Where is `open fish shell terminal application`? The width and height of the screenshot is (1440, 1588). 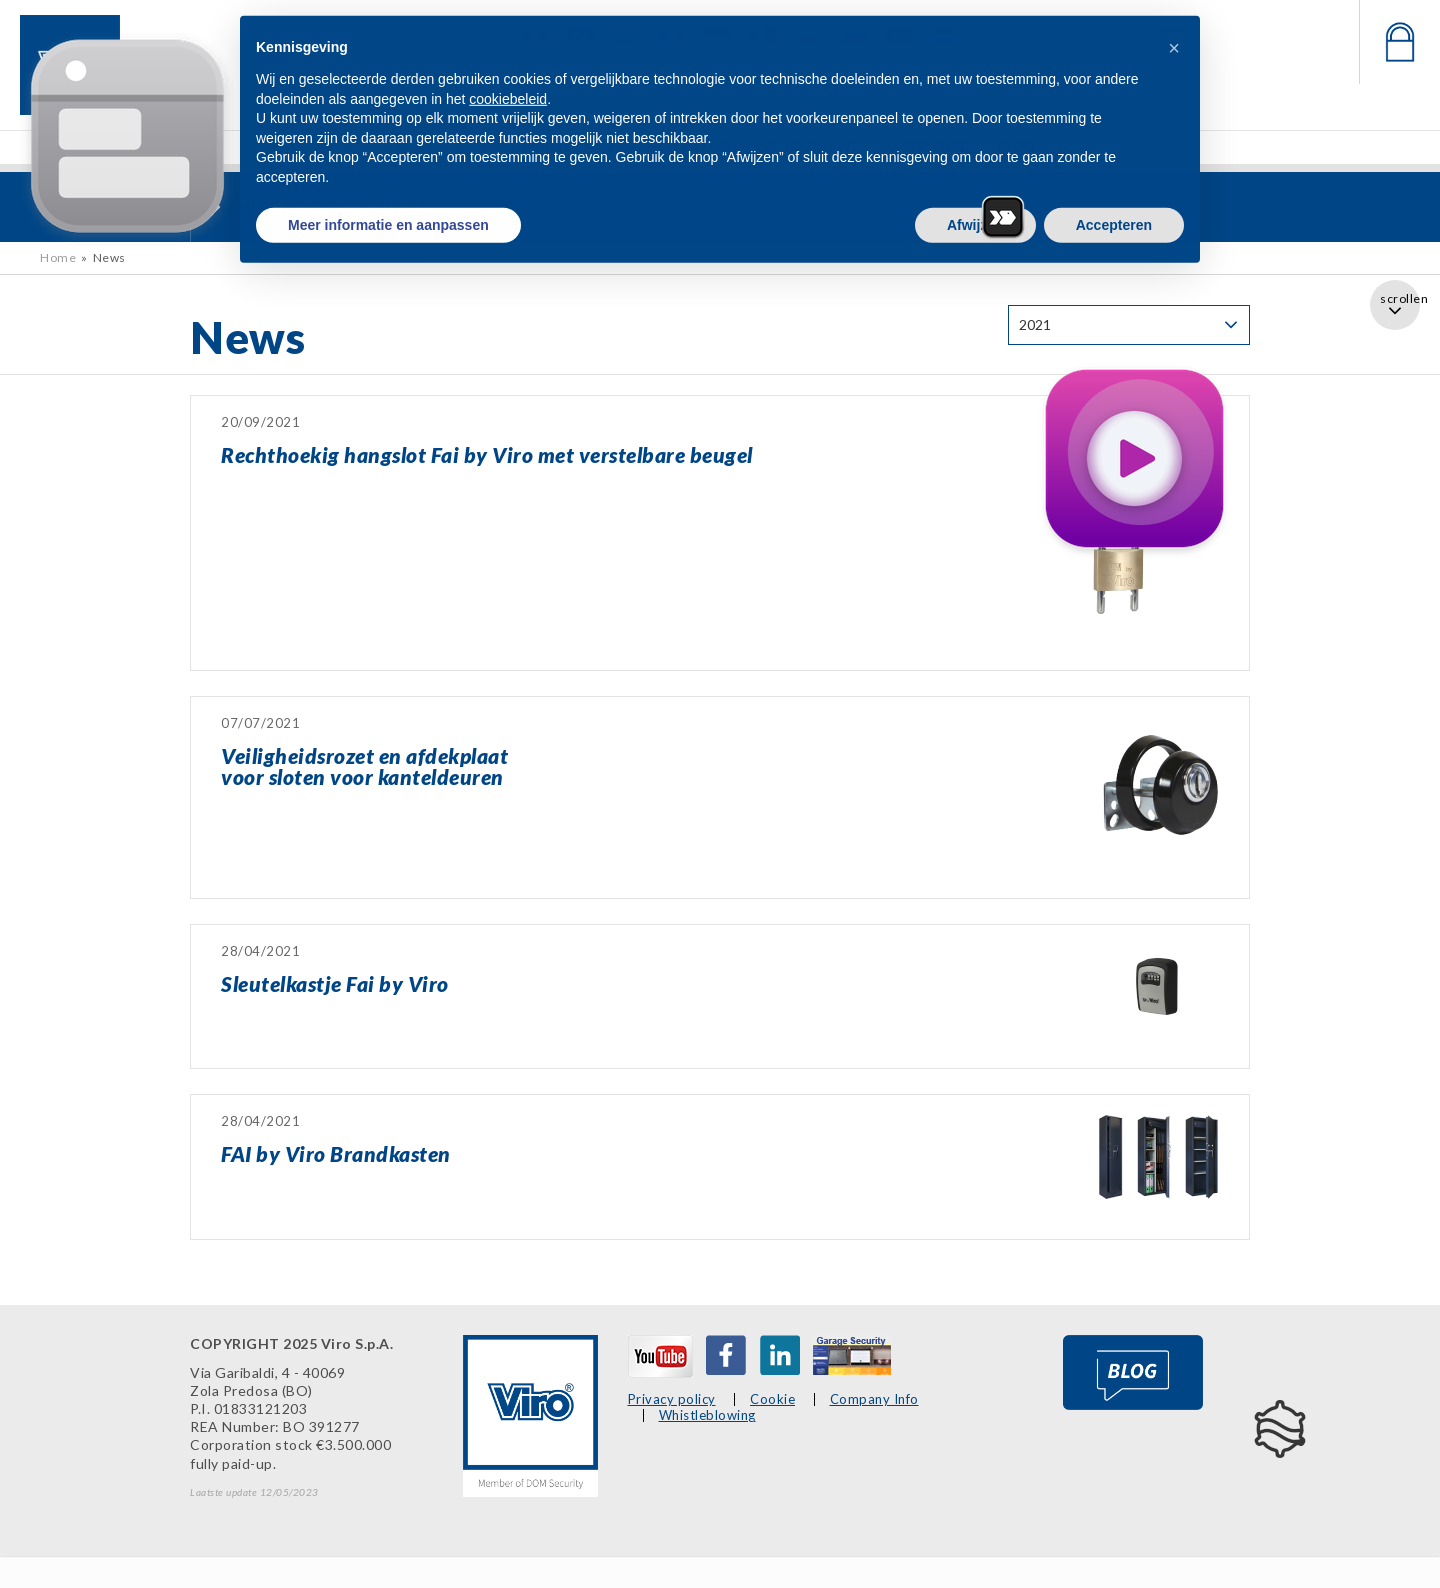 open fish shell terminal application is located at coordinates (1003, 217).